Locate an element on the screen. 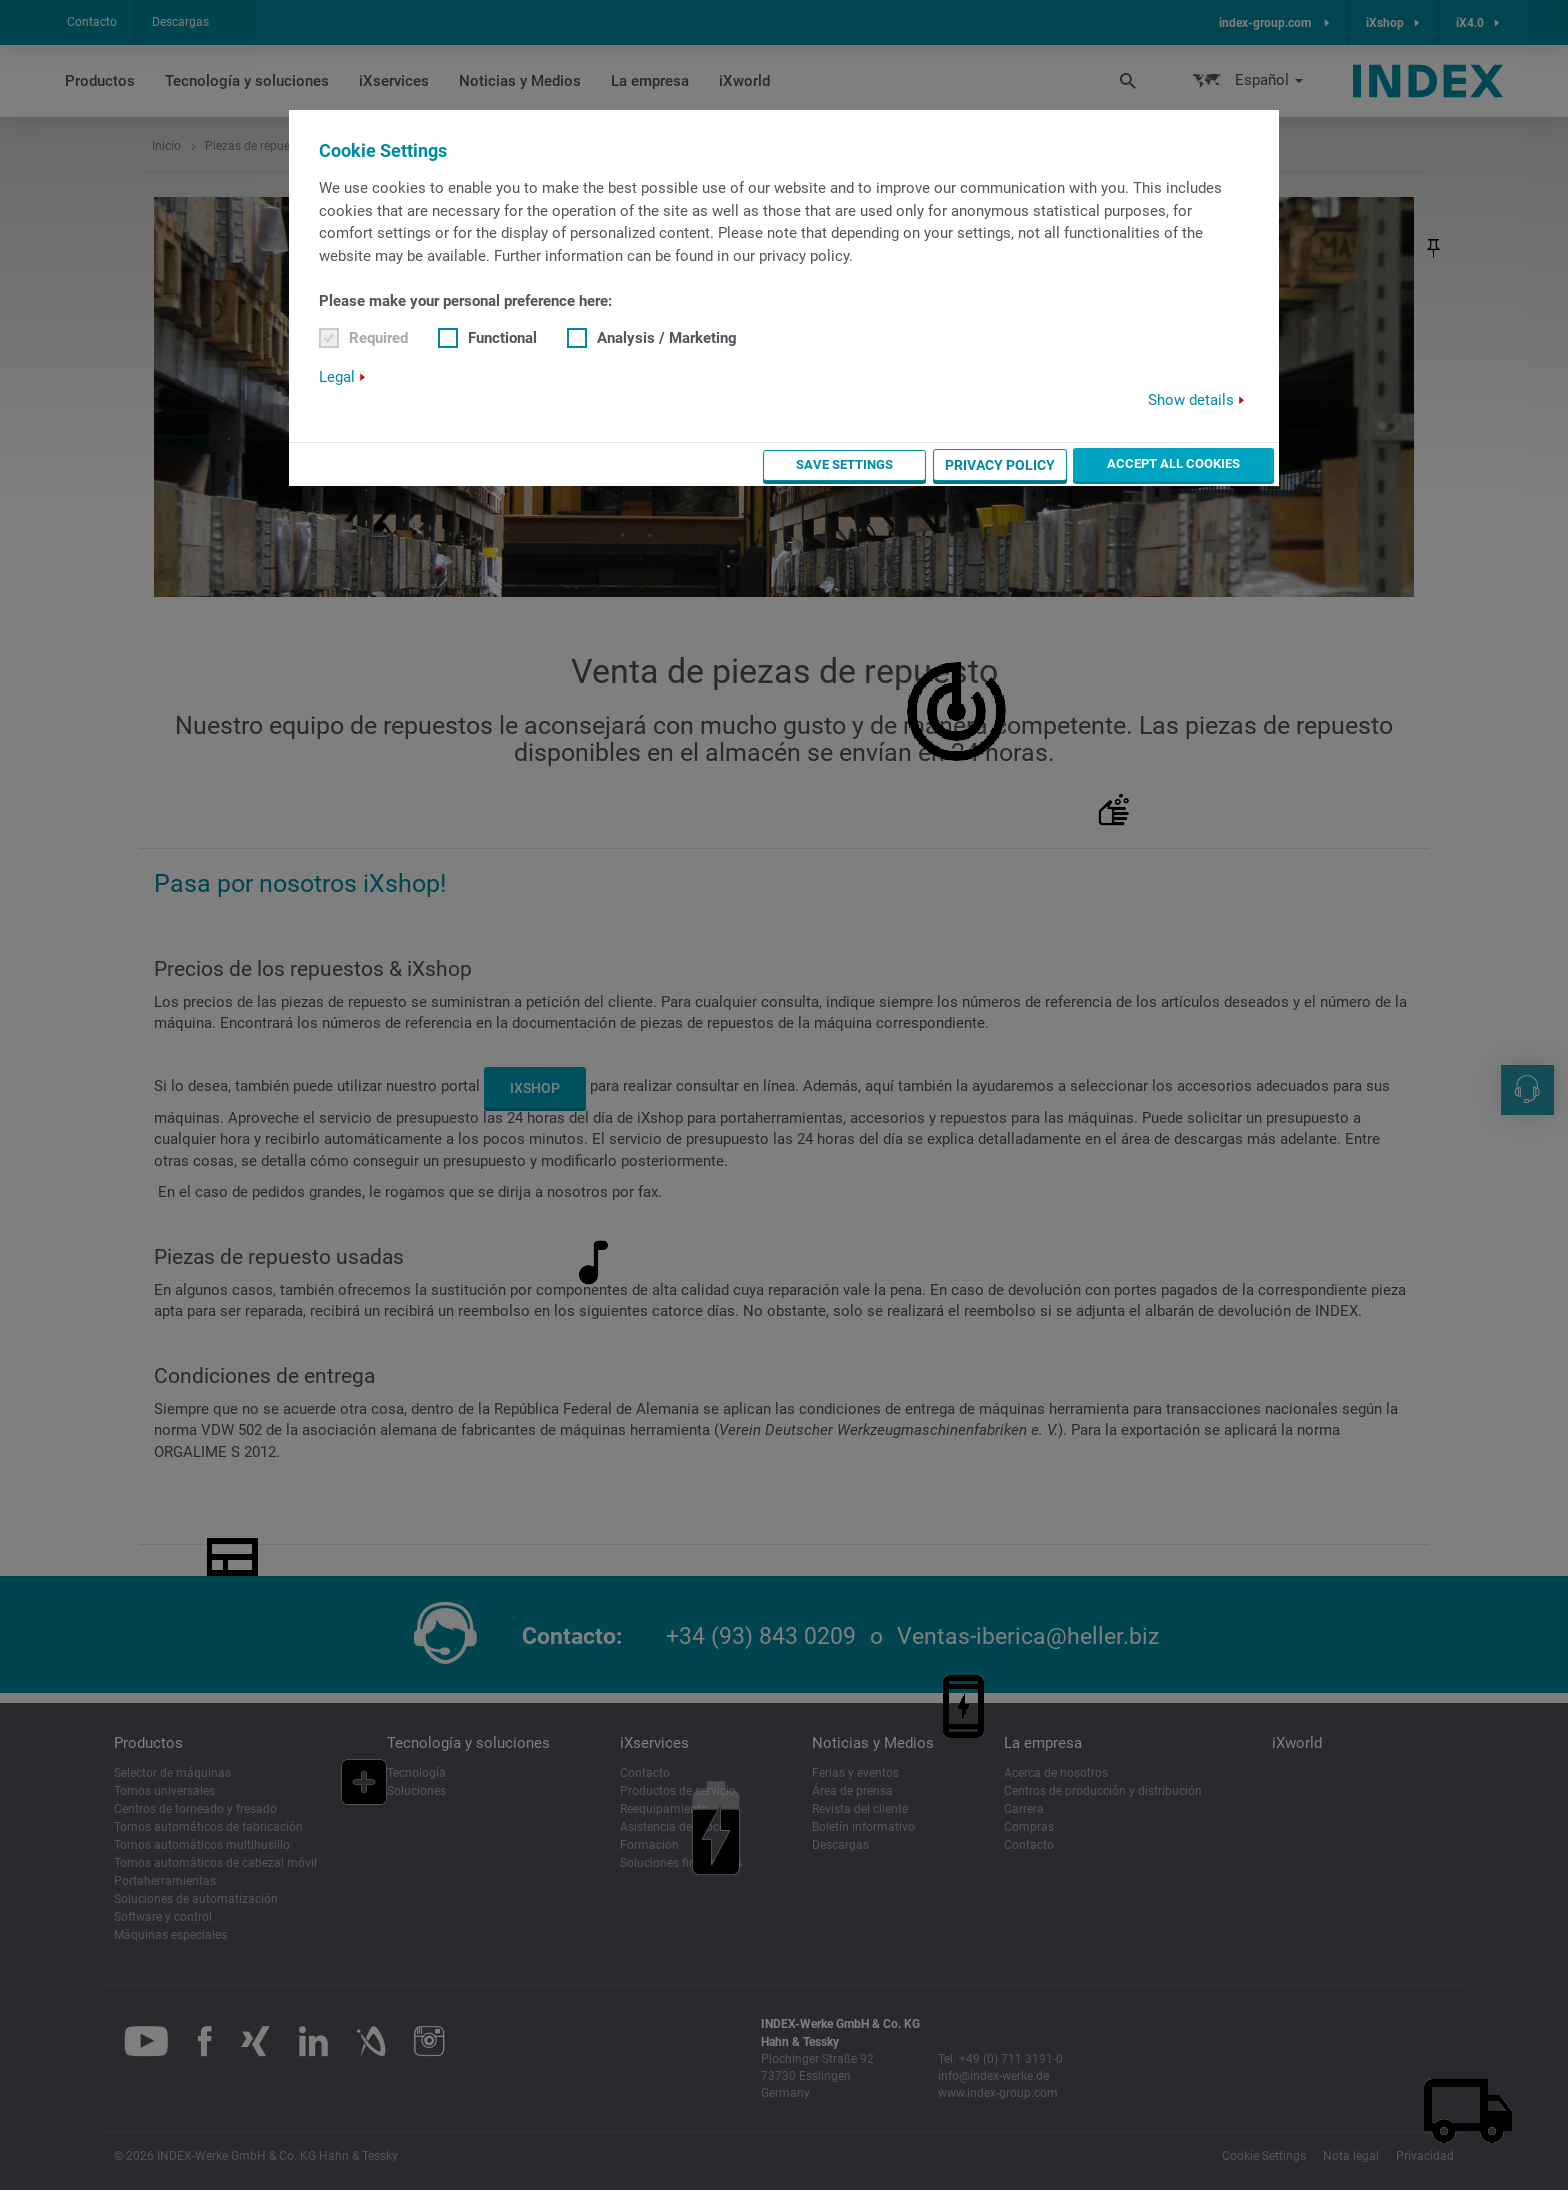  add a new item is located at coordinates (364, 1782).